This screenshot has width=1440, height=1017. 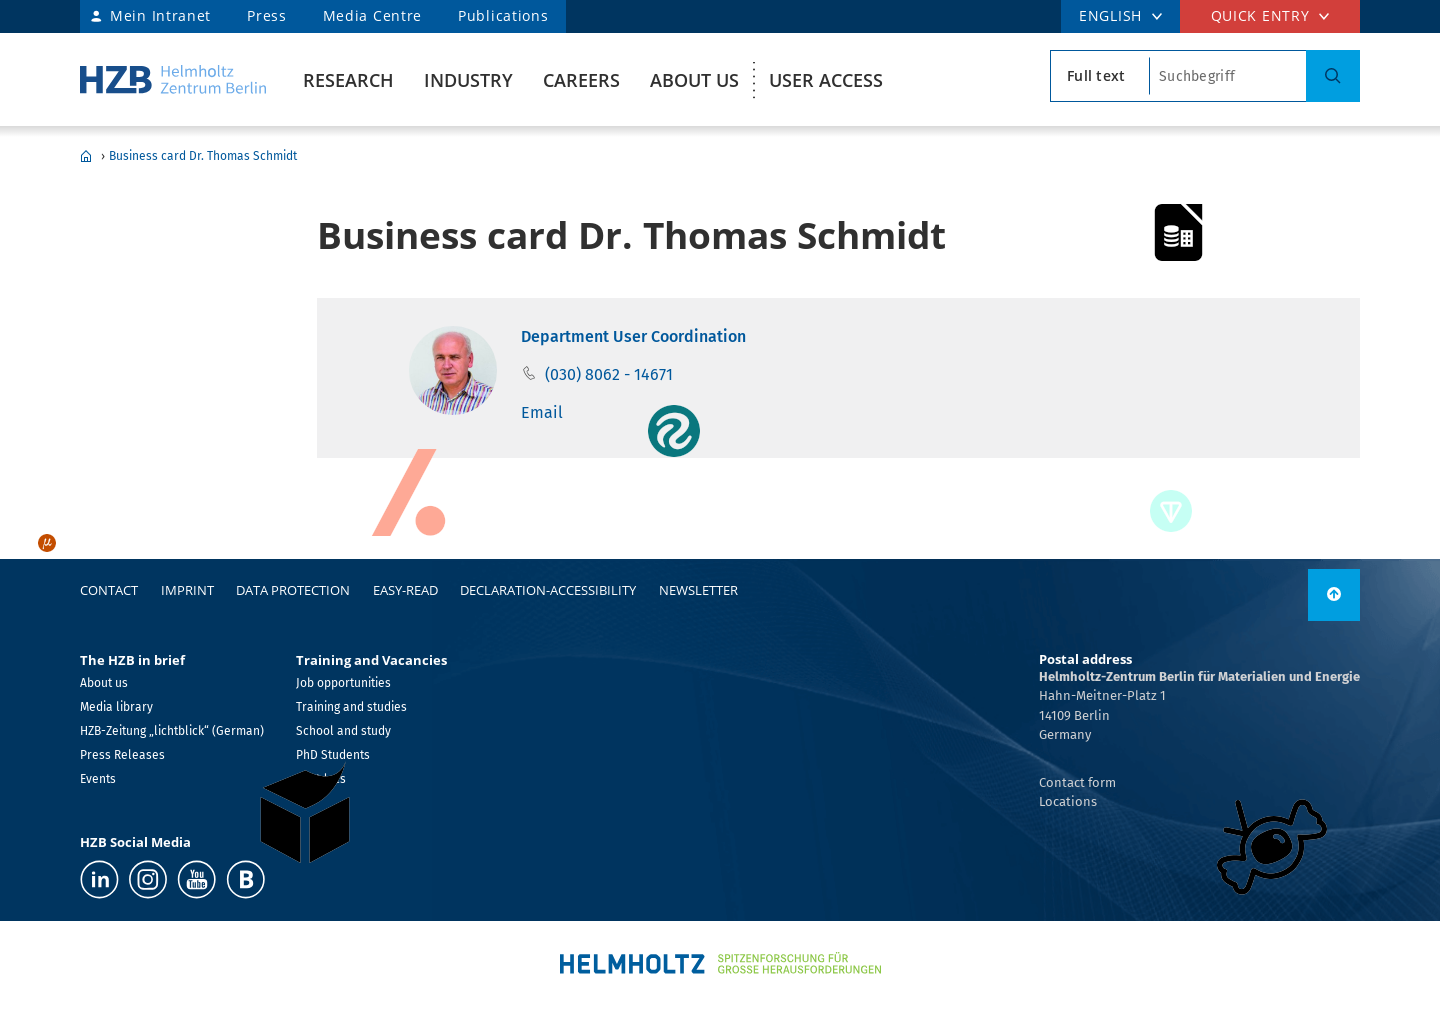 I want to click on semantic web technology or linked data services, so click(x=305, y=812).